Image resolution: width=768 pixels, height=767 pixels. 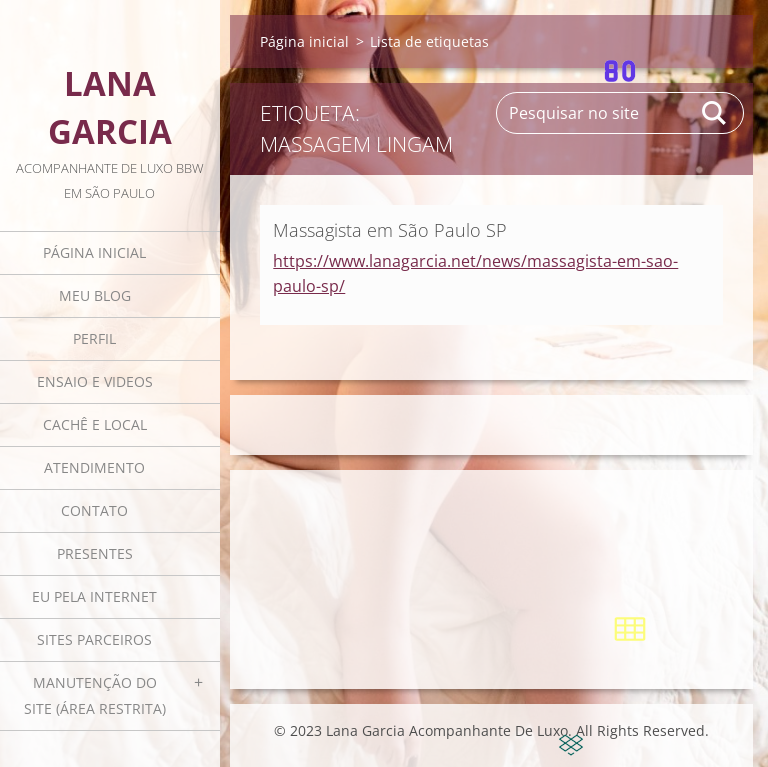 I want to click on open dropbox cloud storage, so click(x=571, y=744).